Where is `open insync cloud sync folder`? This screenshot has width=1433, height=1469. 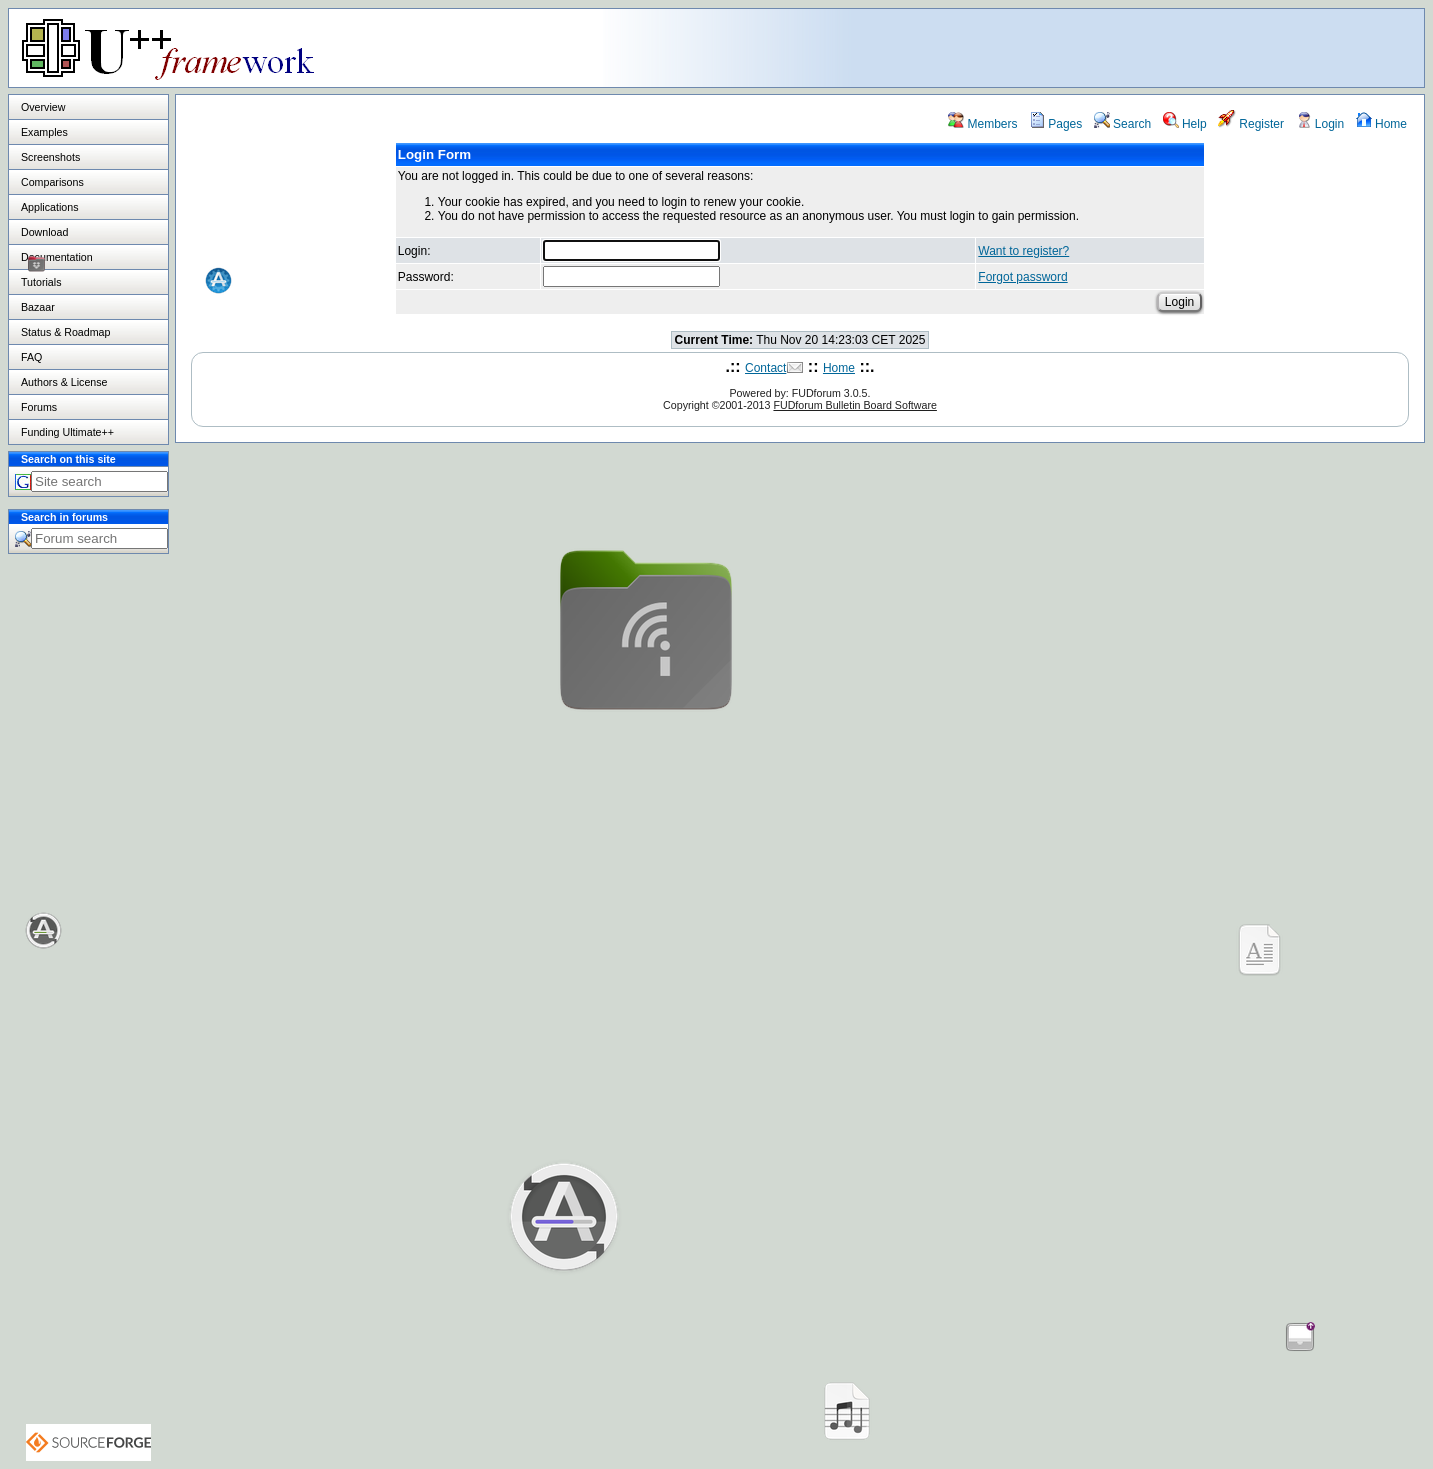 open insync cloud sync folder is located at coordinates (646, 630).